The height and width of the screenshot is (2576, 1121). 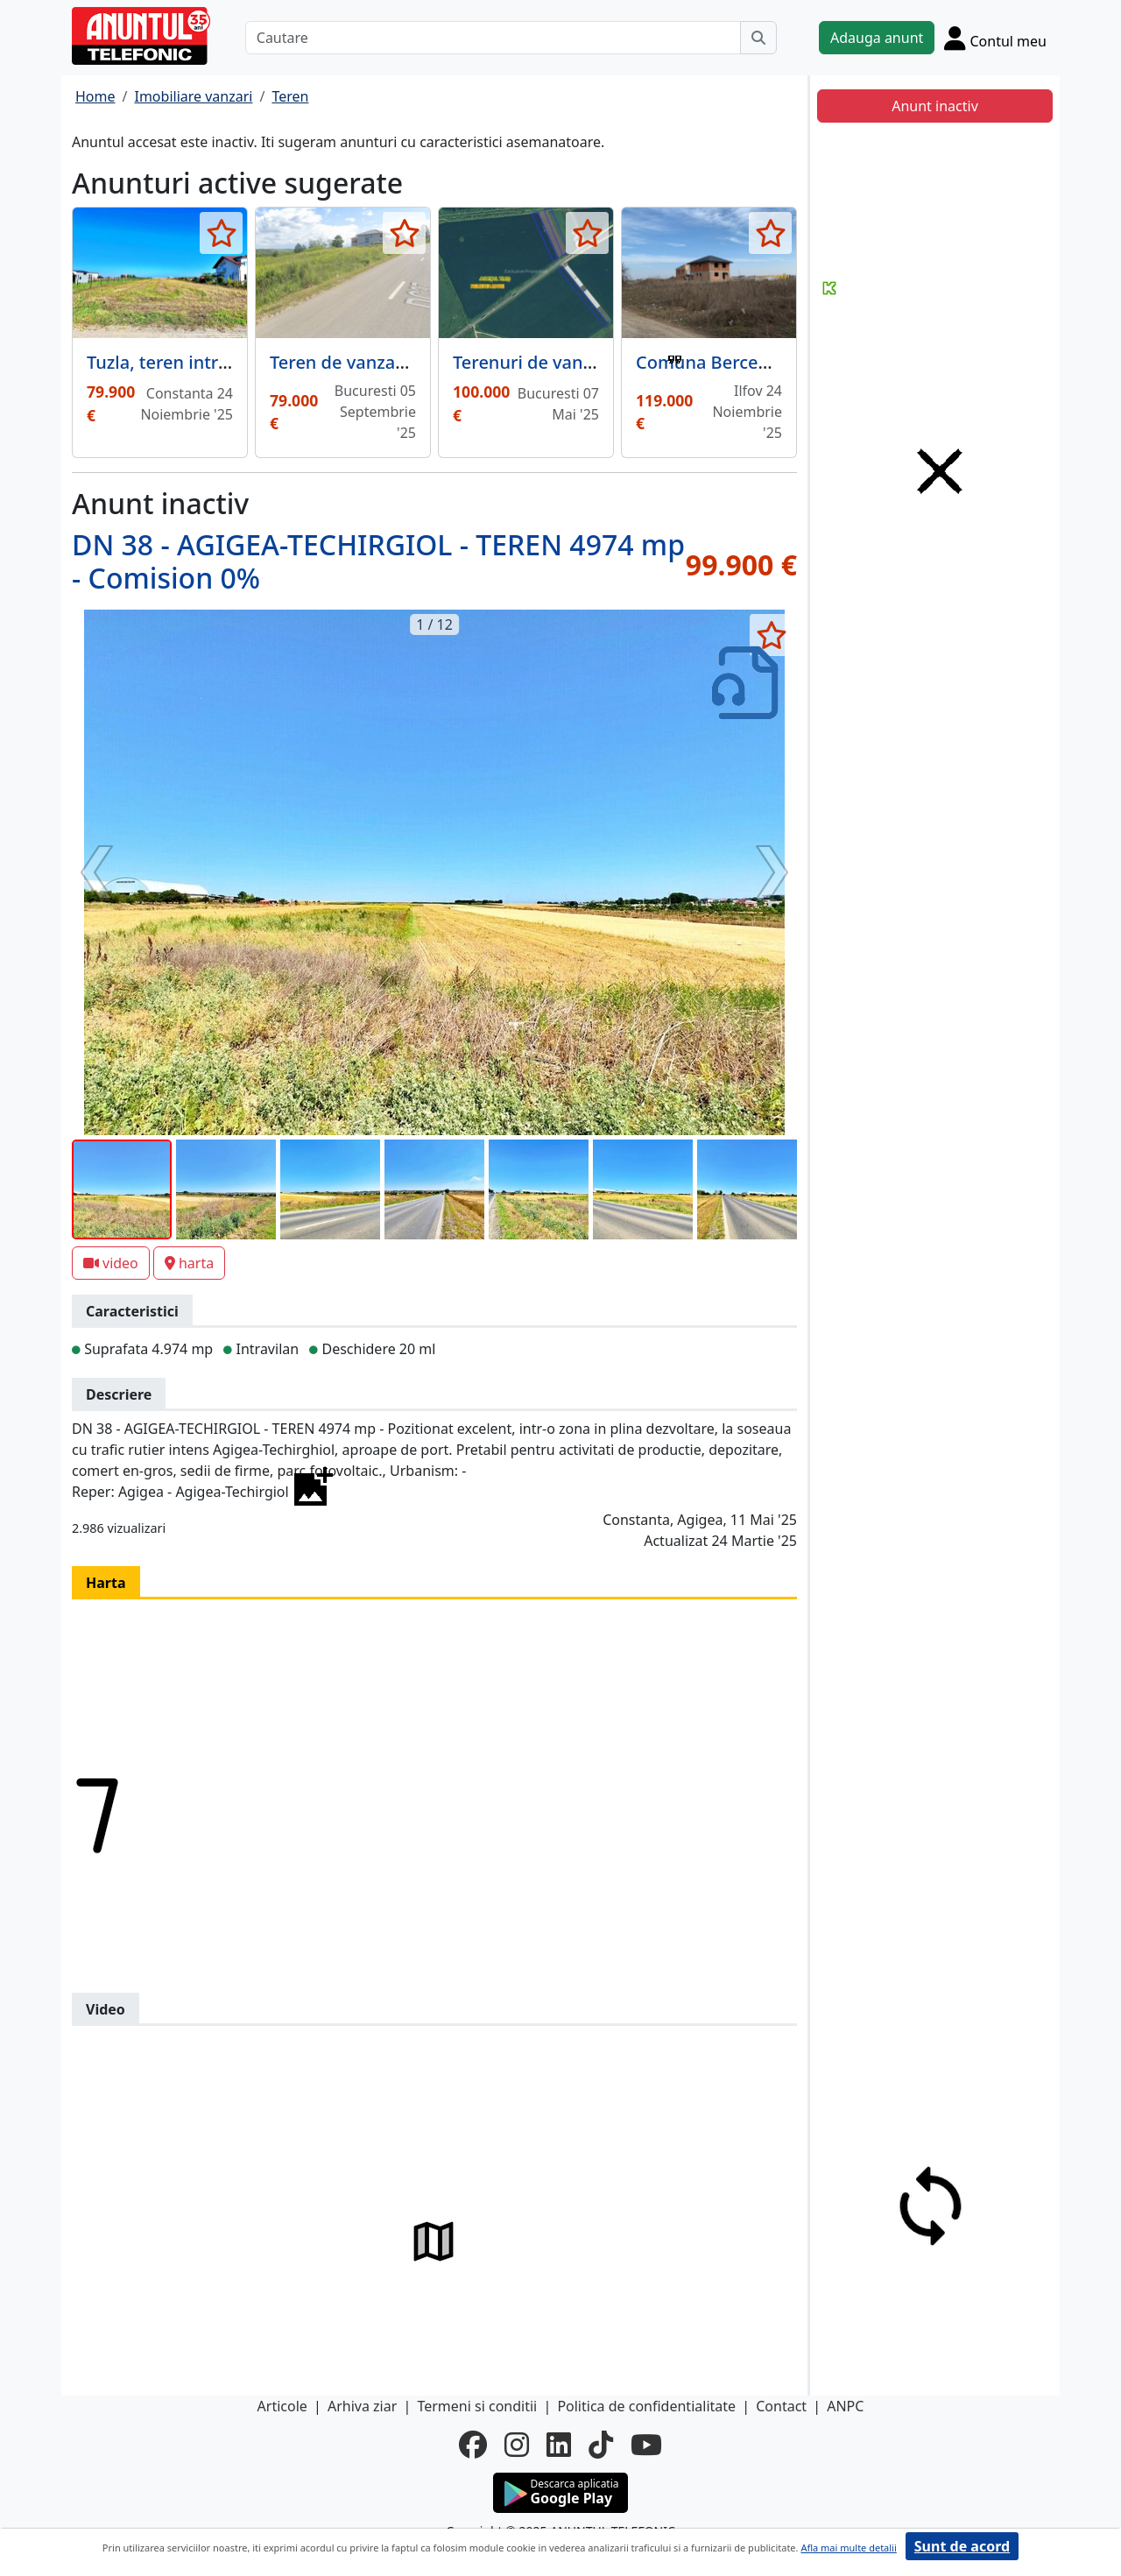 What do you see at coordinates (674, 359) in the screenshot?
I see `insert a block quote` at bounding box center [674, 359].